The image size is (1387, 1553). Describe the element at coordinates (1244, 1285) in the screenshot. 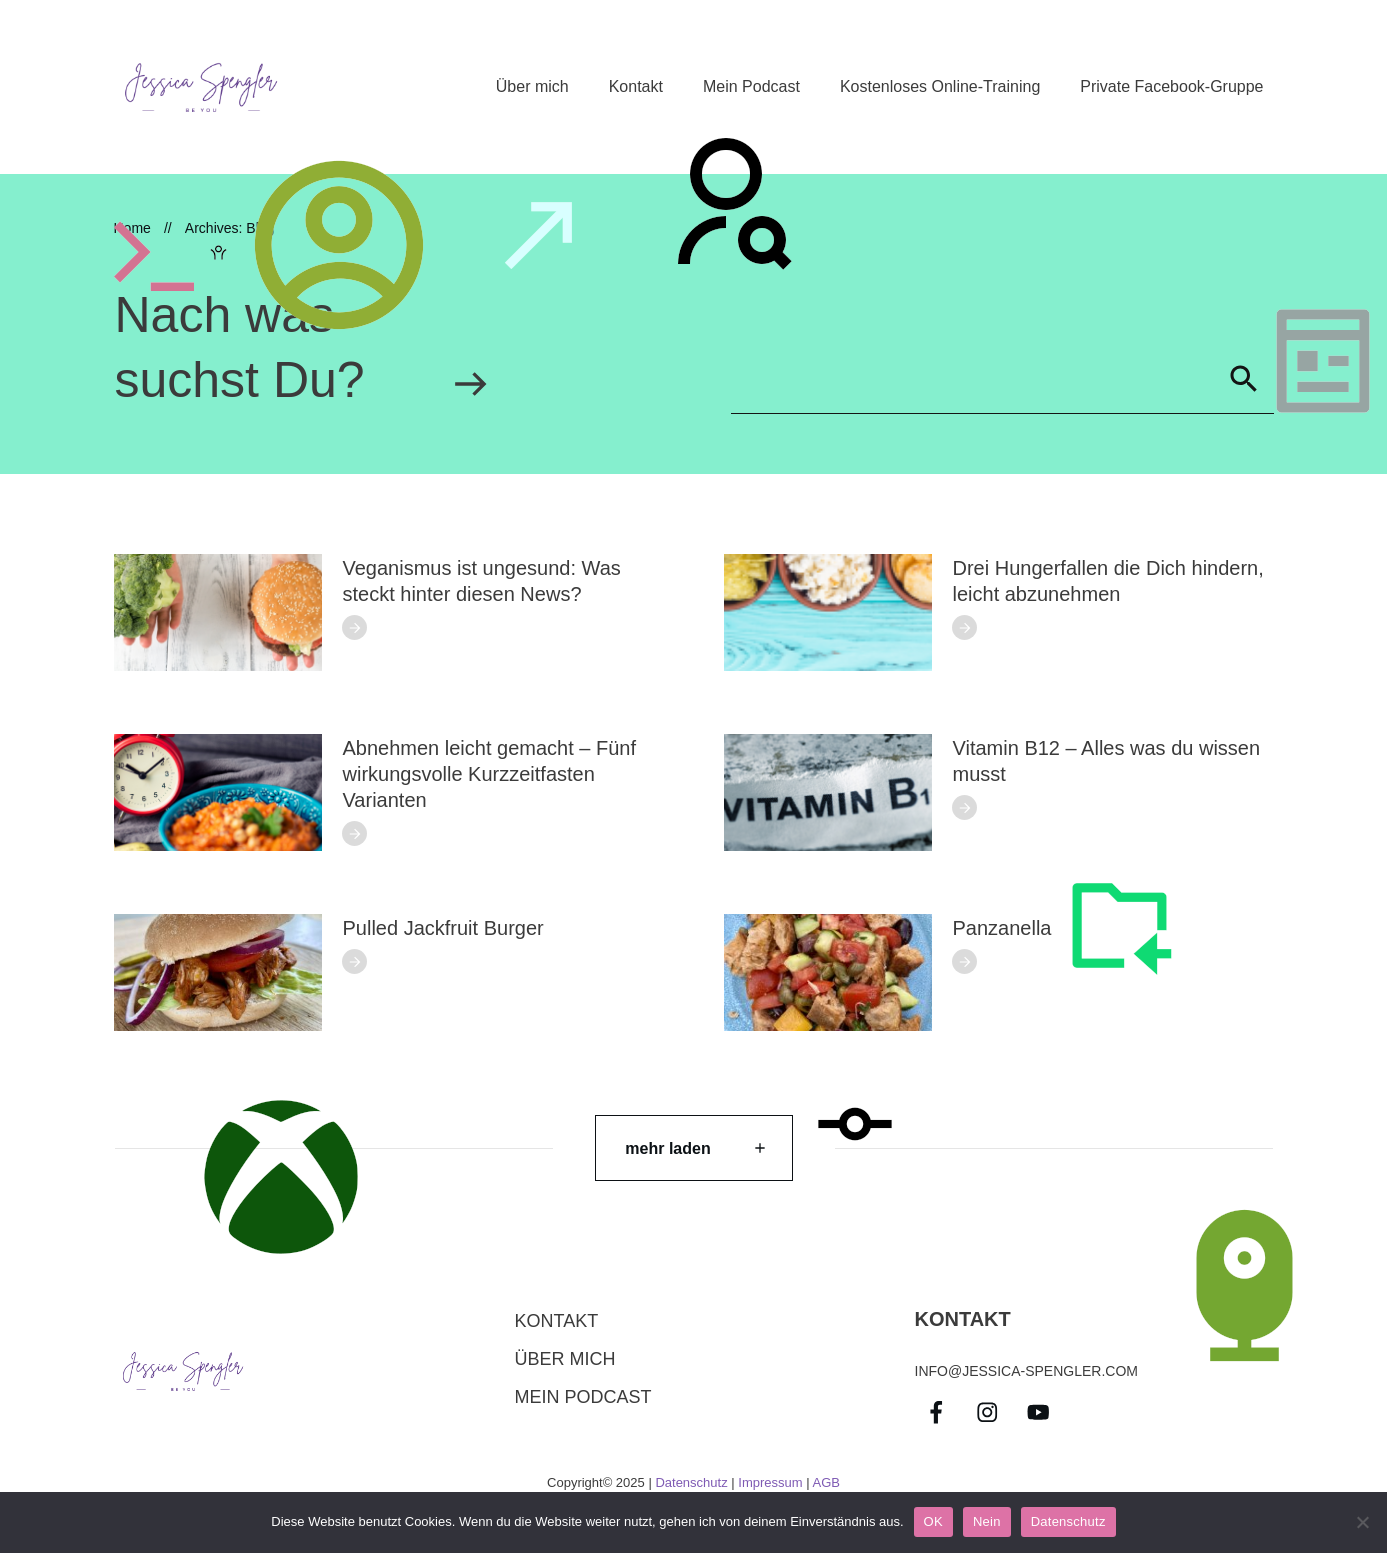

I see `enable webcam or video camera` at that location.